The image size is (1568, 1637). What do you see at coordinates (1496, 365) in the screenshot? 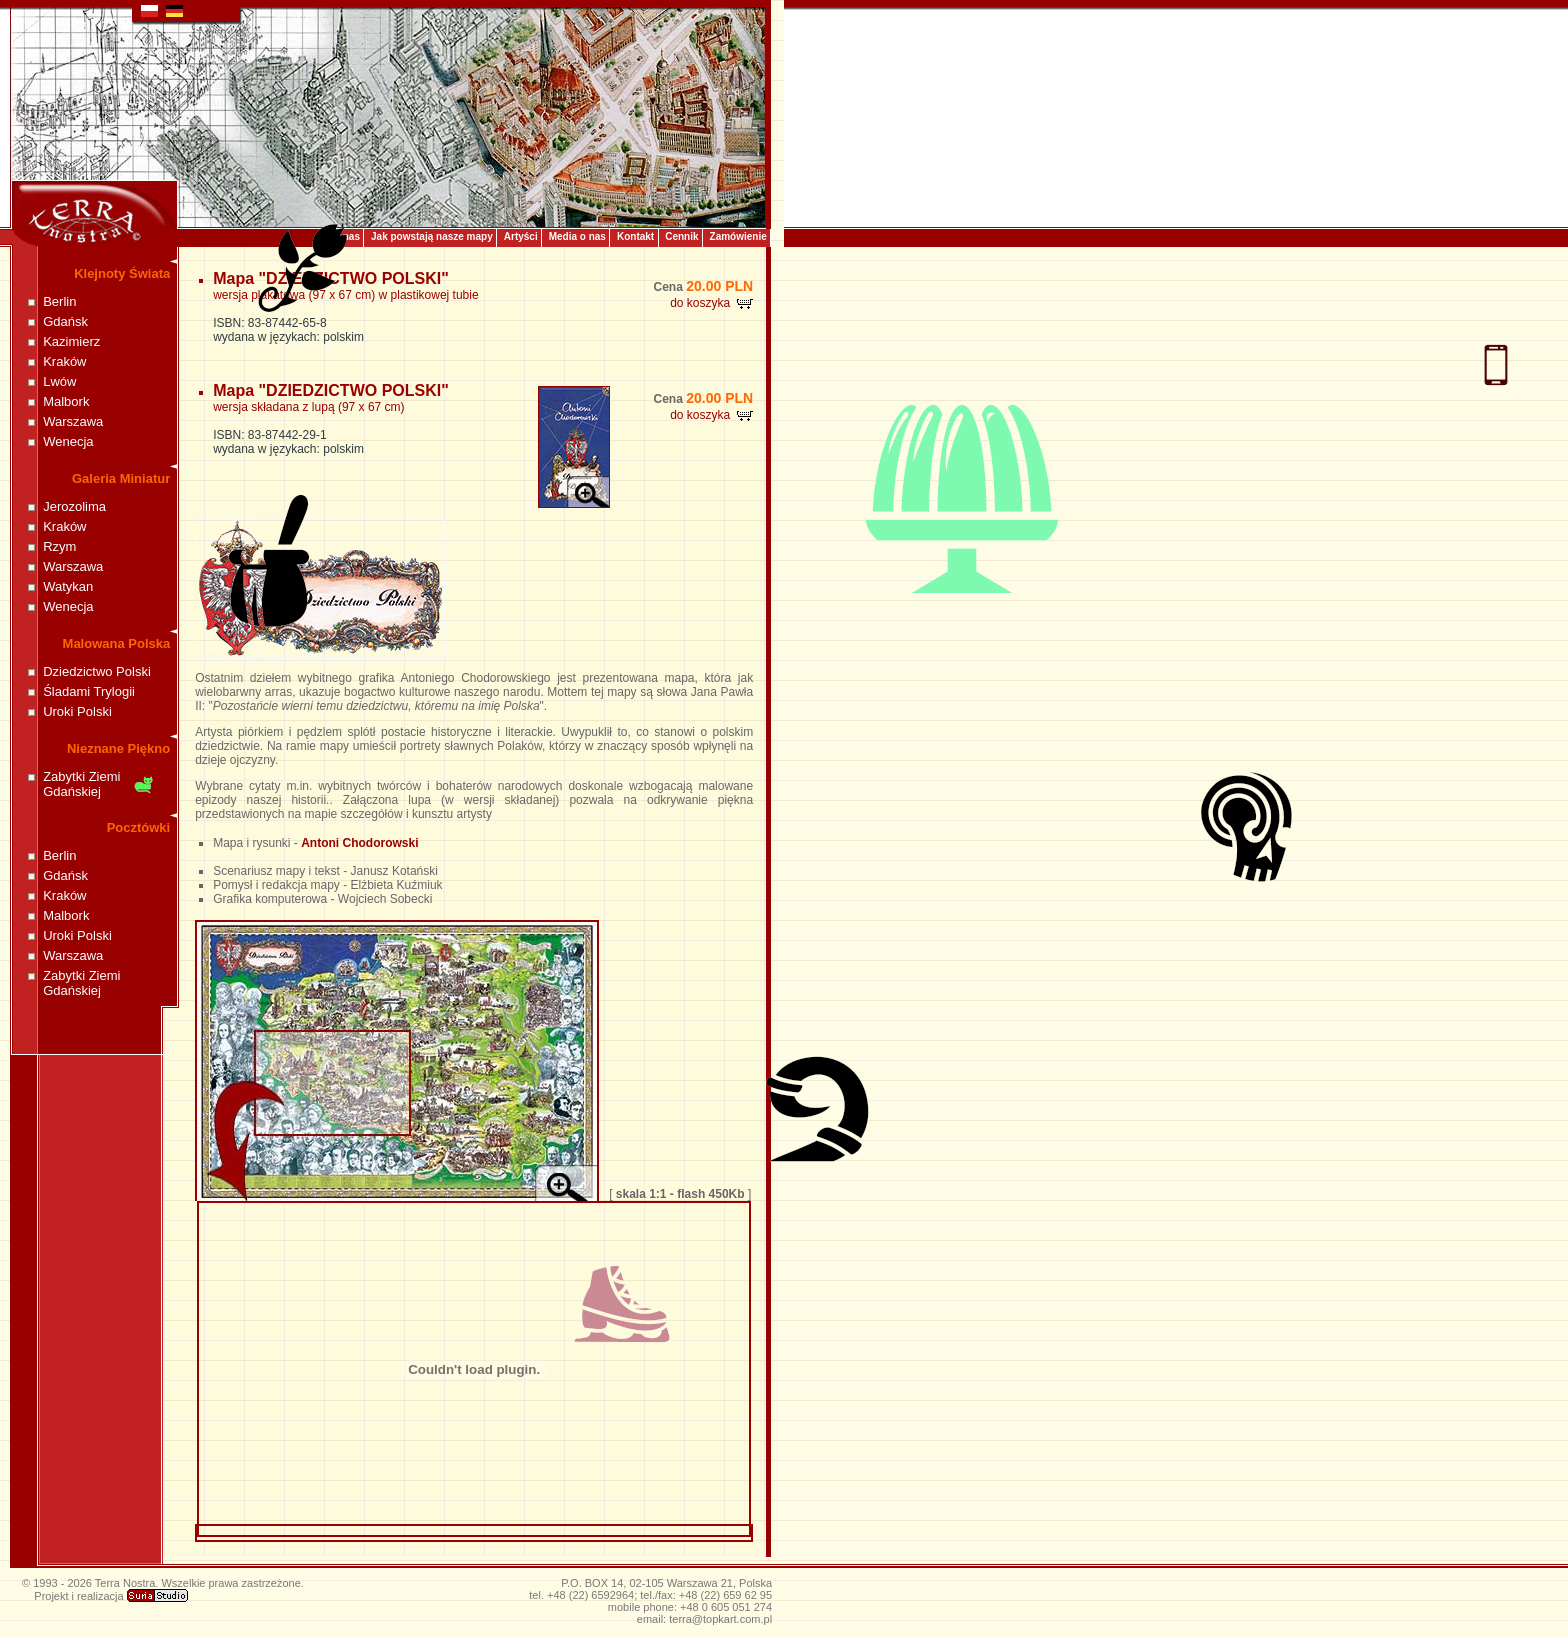
I see `indicates mobile device or smartphone compatibility` at bounding box center [1496, 365].